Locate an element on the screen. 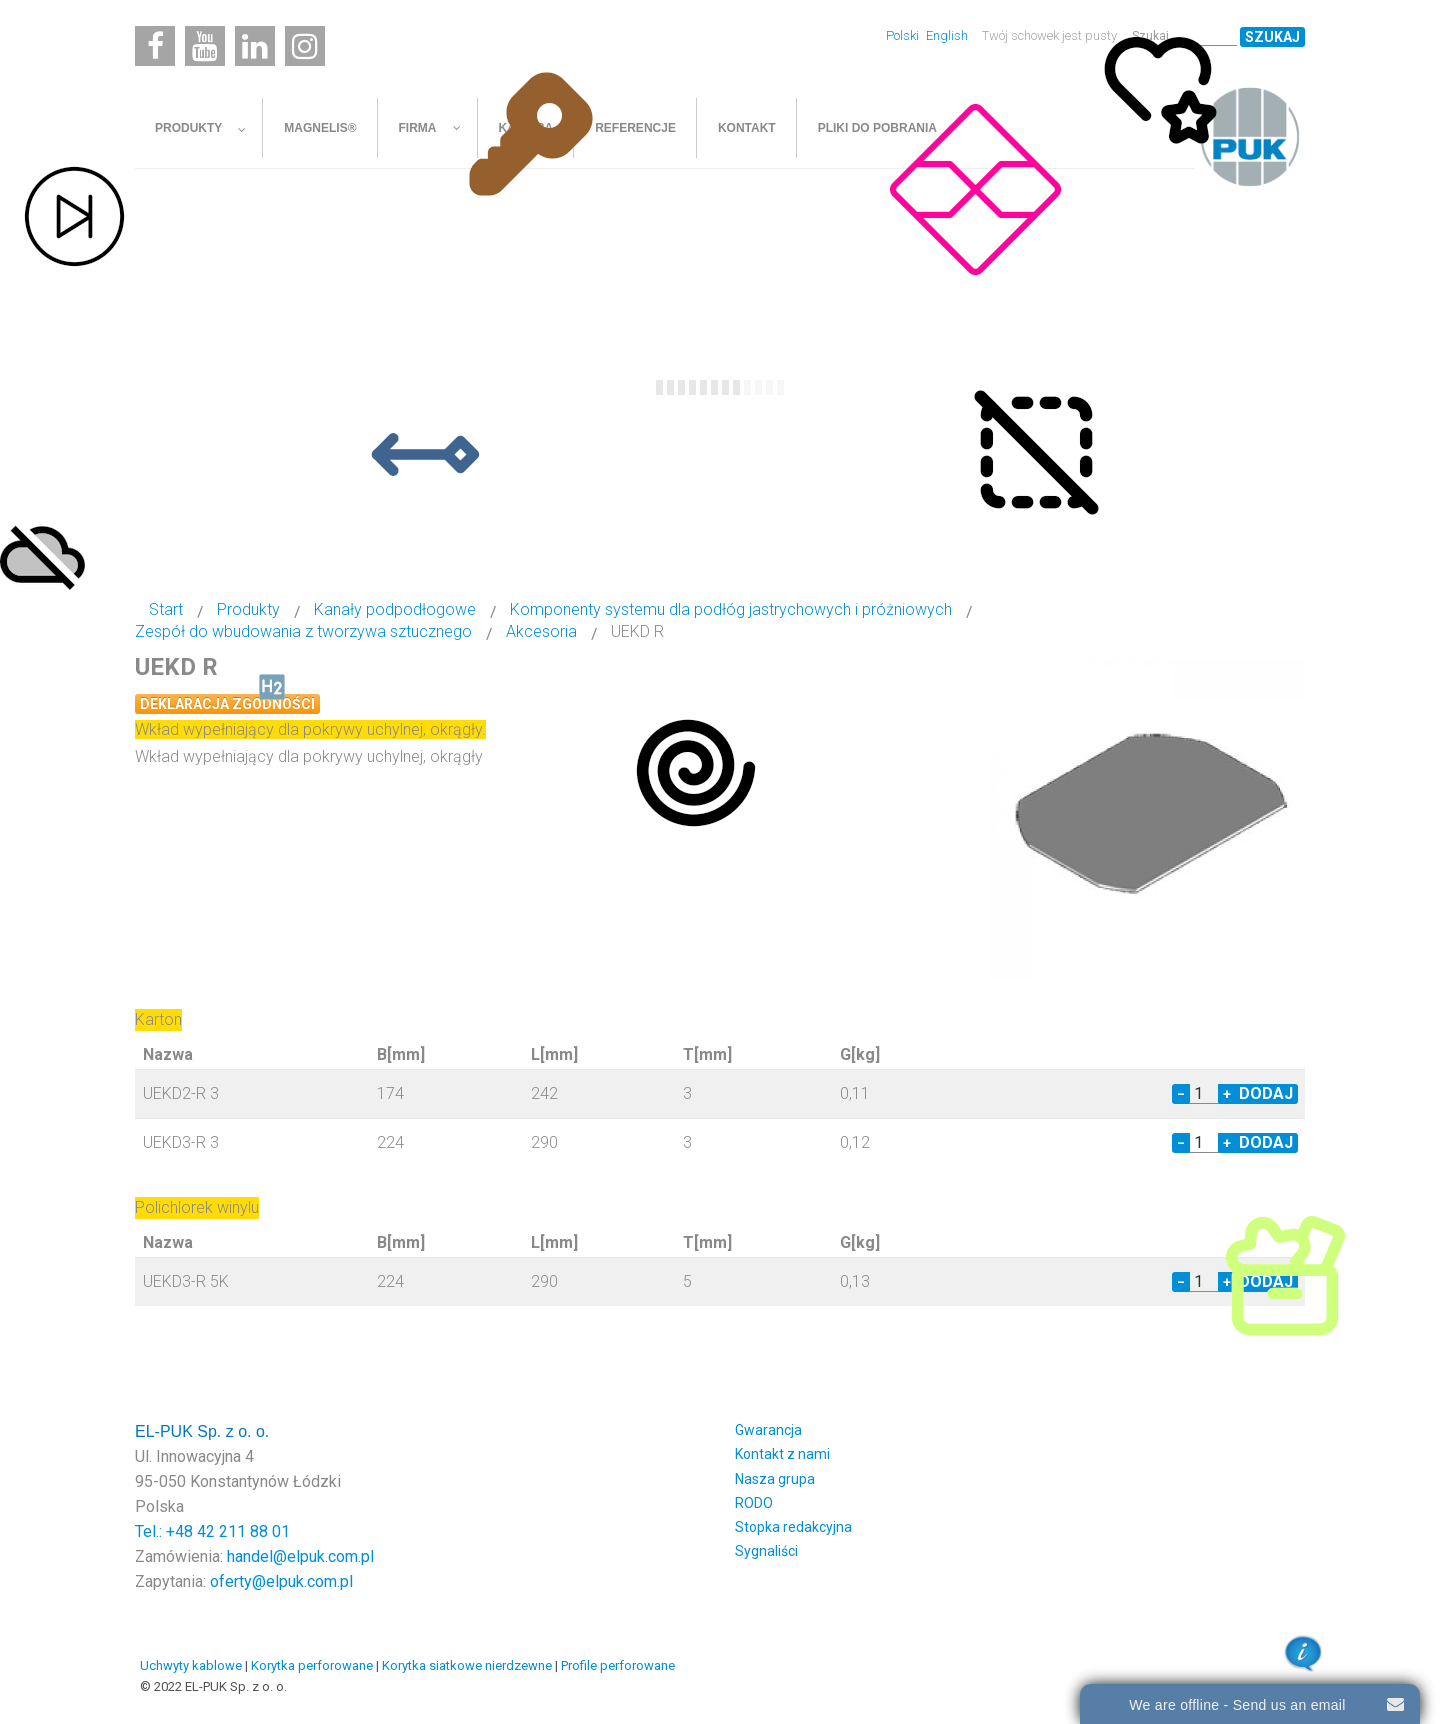 Image resolution: width=1440 pixels, height=1724 pixels. skip to the next track is located at coordinates (74, 216).